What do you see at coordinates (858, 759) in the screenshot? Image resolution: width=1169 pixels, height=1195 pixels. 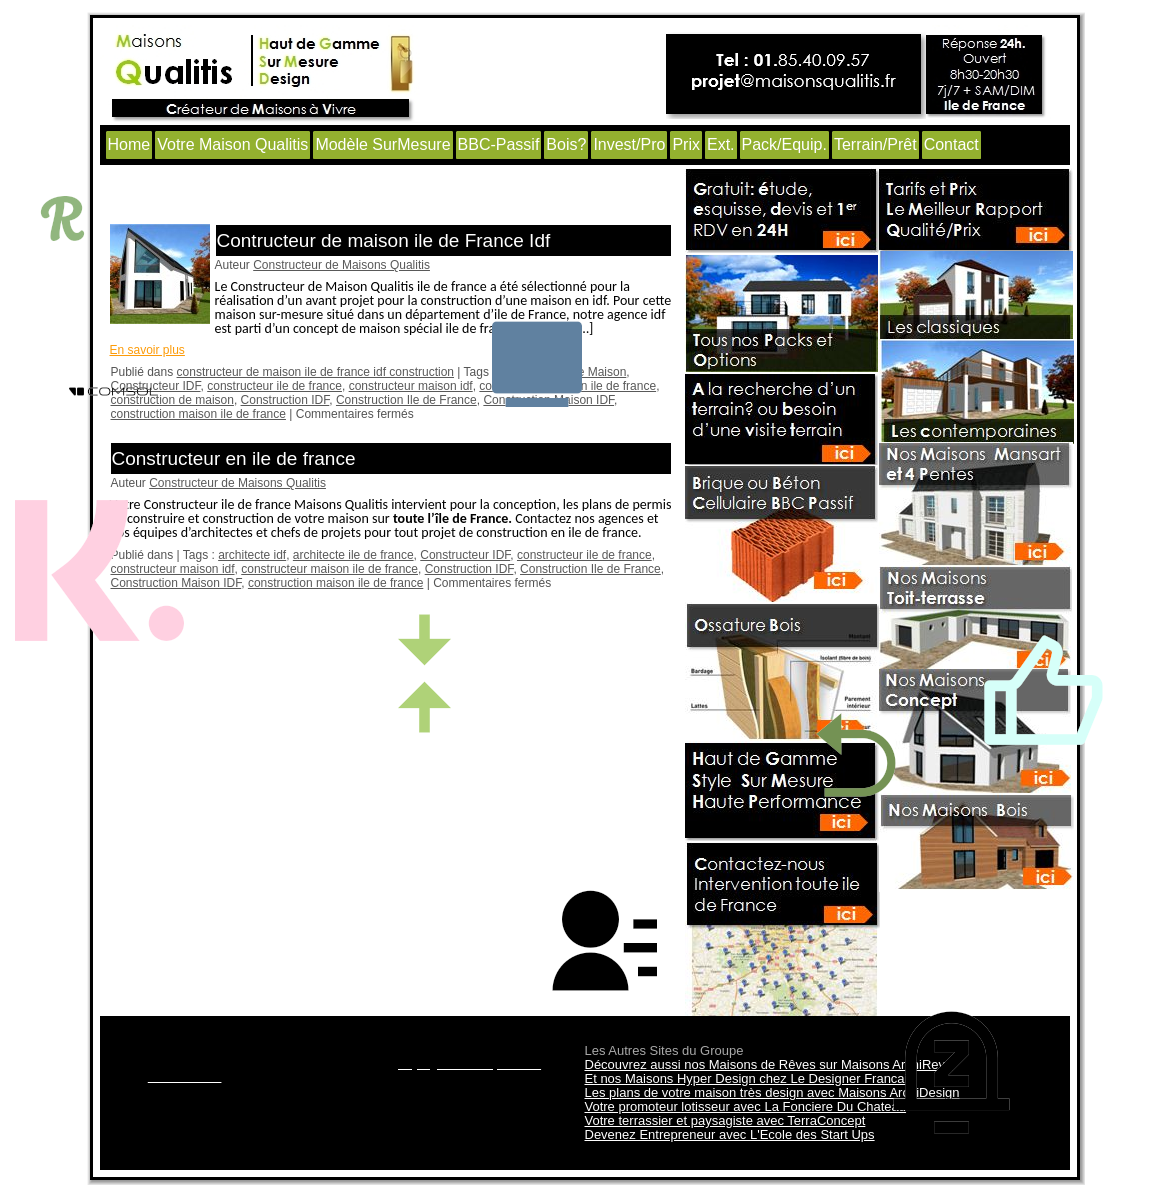 I see `go back to the previous screen` at bounding box center [858, 759].